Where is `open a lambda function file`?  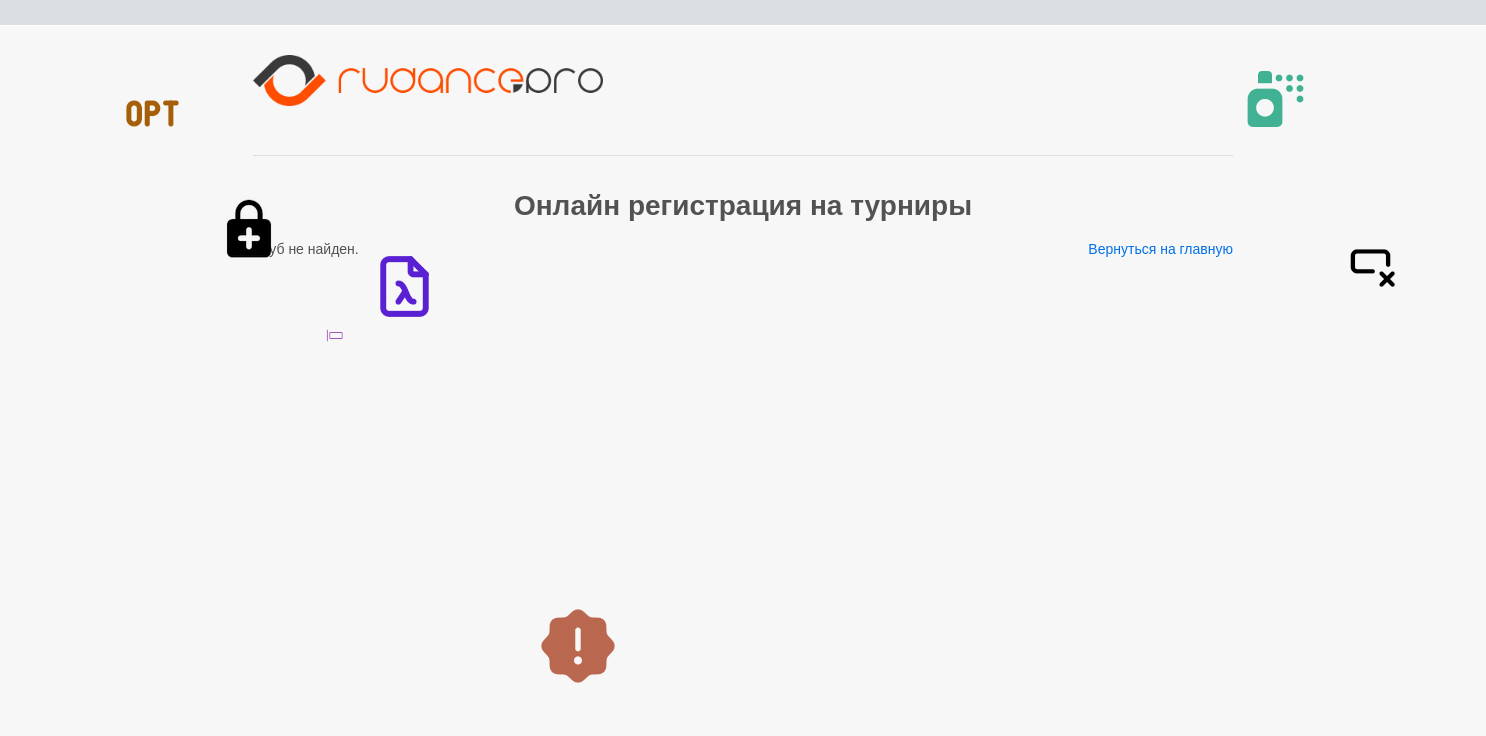
open a lambda function file is located at coordinates (404, 286).